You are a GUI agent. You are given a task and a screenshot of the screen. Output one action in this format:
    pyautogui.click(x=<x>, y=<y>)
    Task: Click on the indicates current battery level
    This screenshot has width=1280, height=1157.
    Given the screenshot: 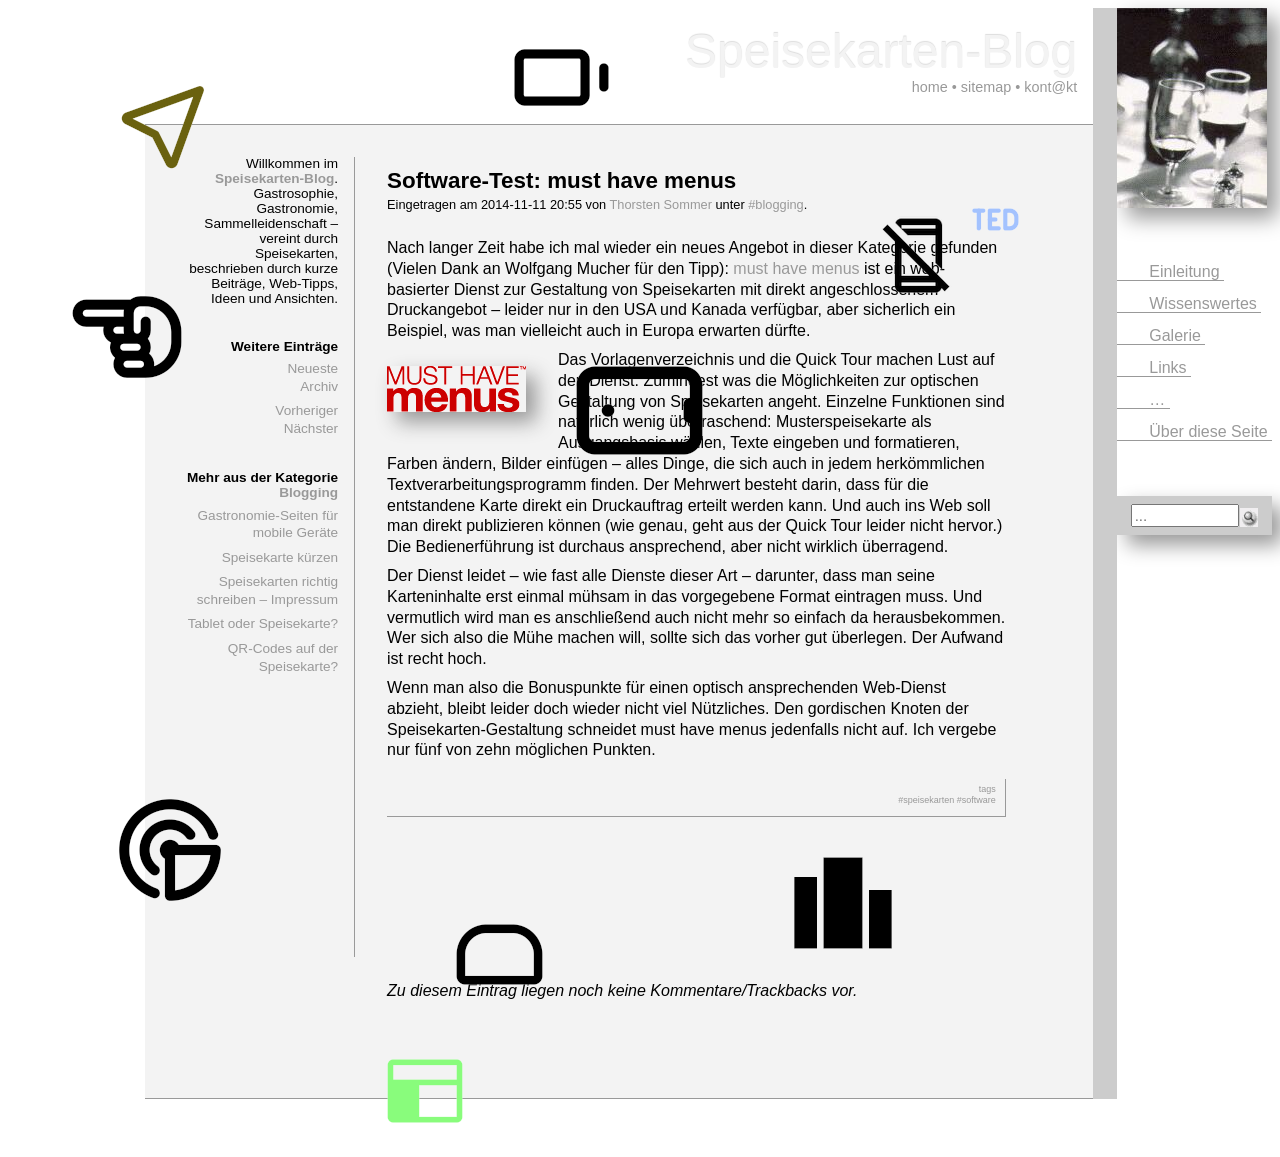 What is the action you would take?
    pyautogui.click(x=561, y=77)
    